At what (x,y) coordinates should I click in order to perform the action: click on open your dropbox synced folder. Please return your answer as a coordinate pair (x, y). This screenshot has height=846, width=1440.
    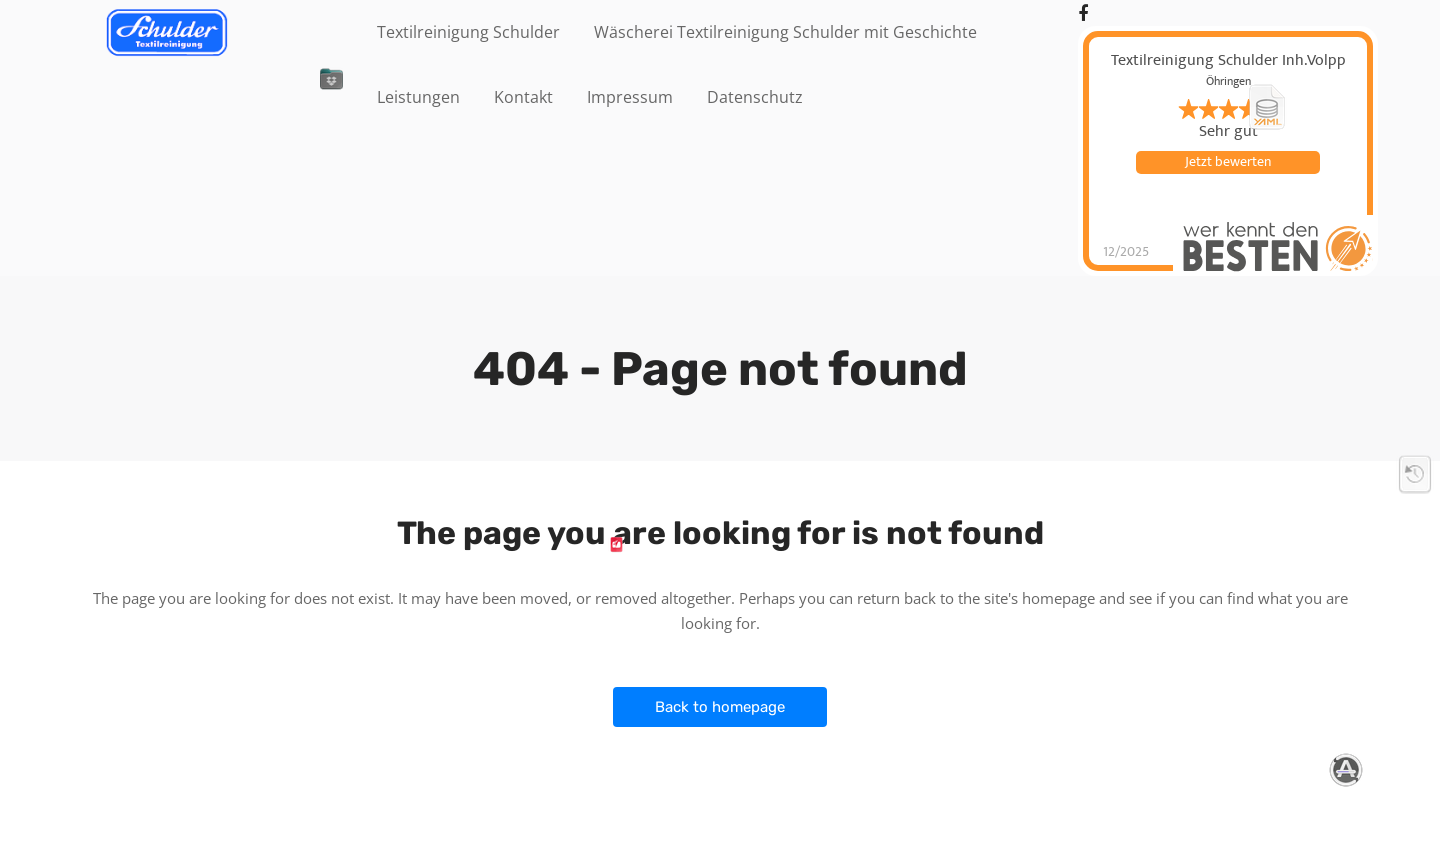
    Looking at the image, I should click on (331, 78).